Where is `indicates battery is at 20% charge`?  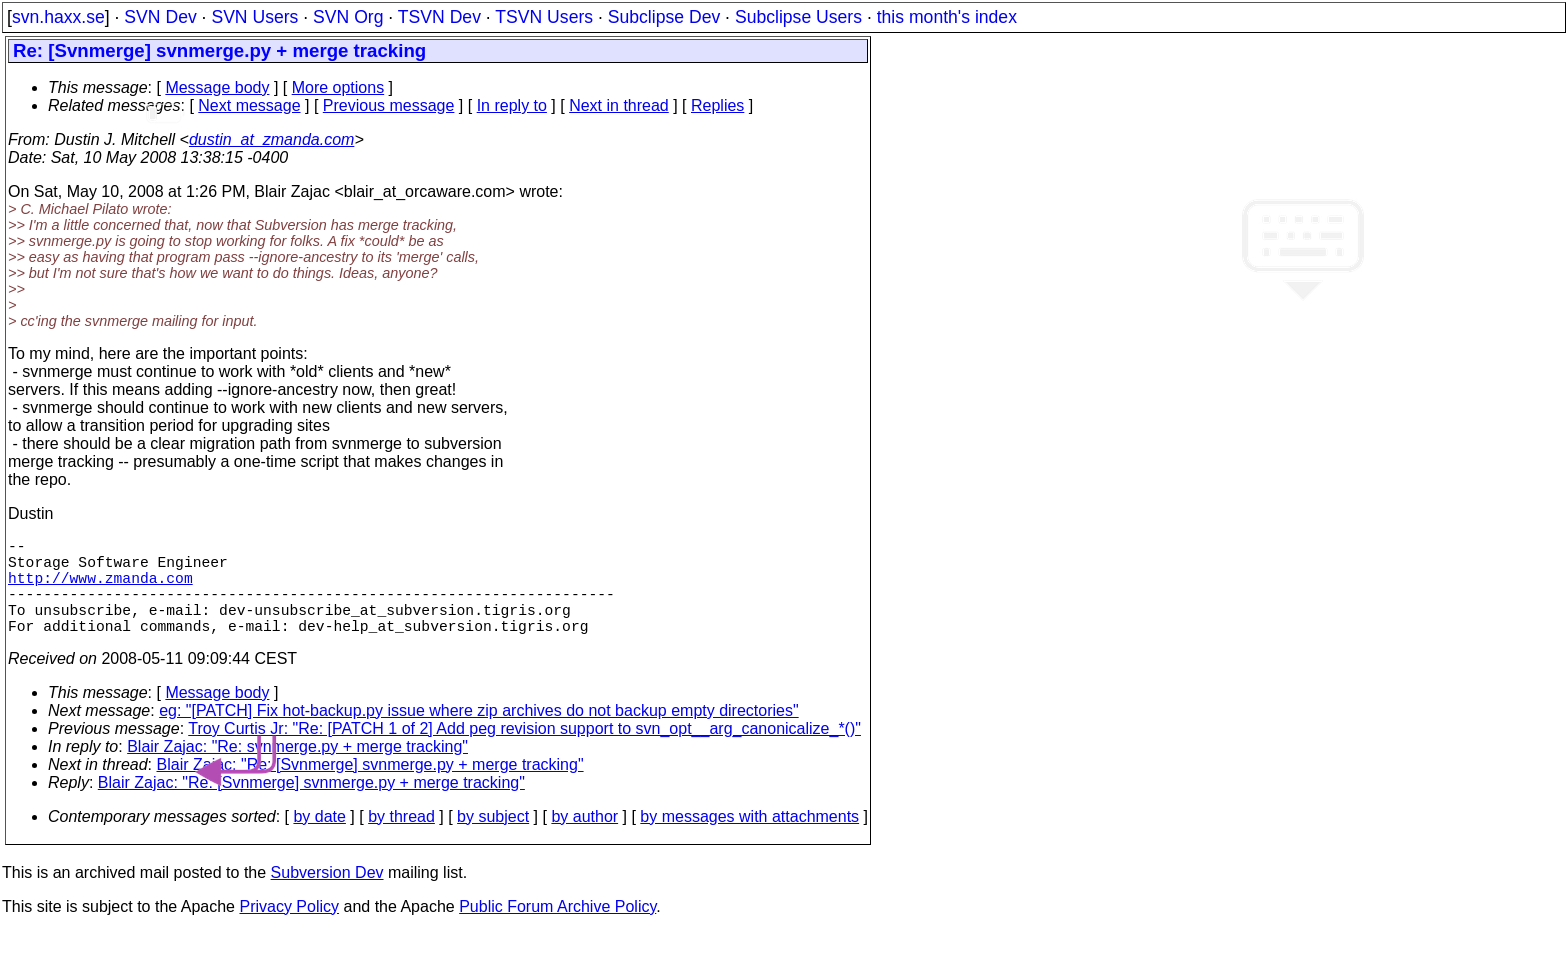
indicates battery is at 20% charge is located at coordinates (165, 113).